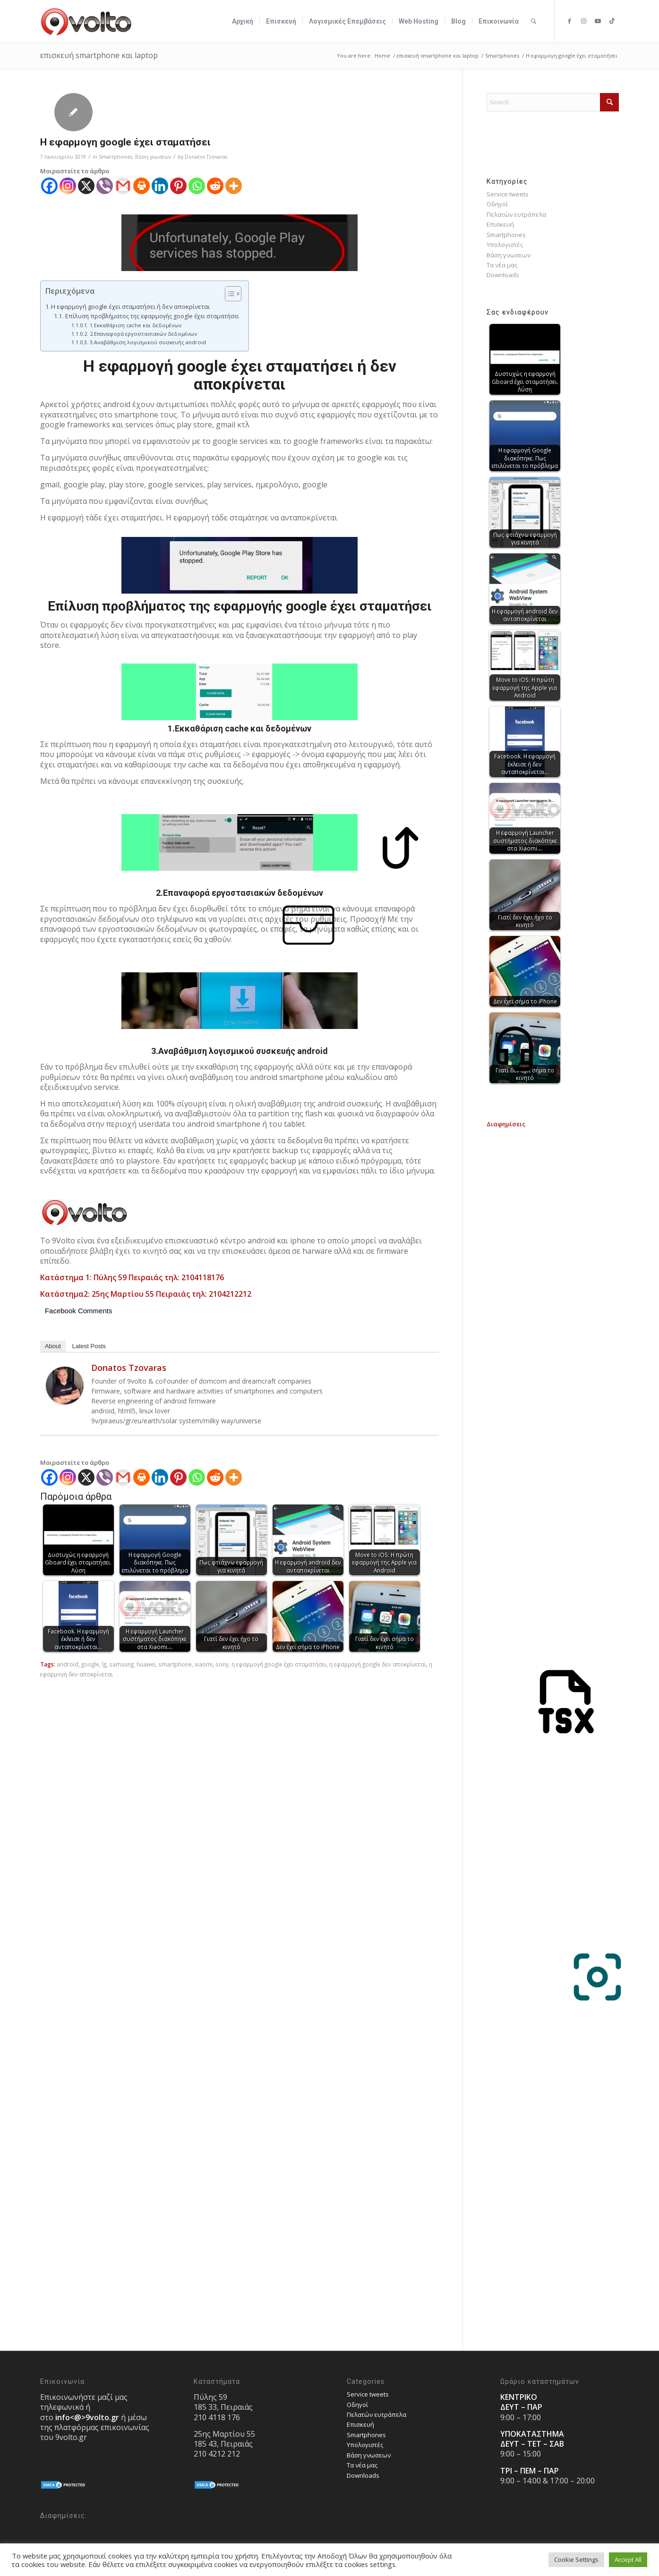  What do you see at coordinates (597, 1977) in the screenshot?
I see `capture a screenshot or photo` at bounding box center [597, 1977].